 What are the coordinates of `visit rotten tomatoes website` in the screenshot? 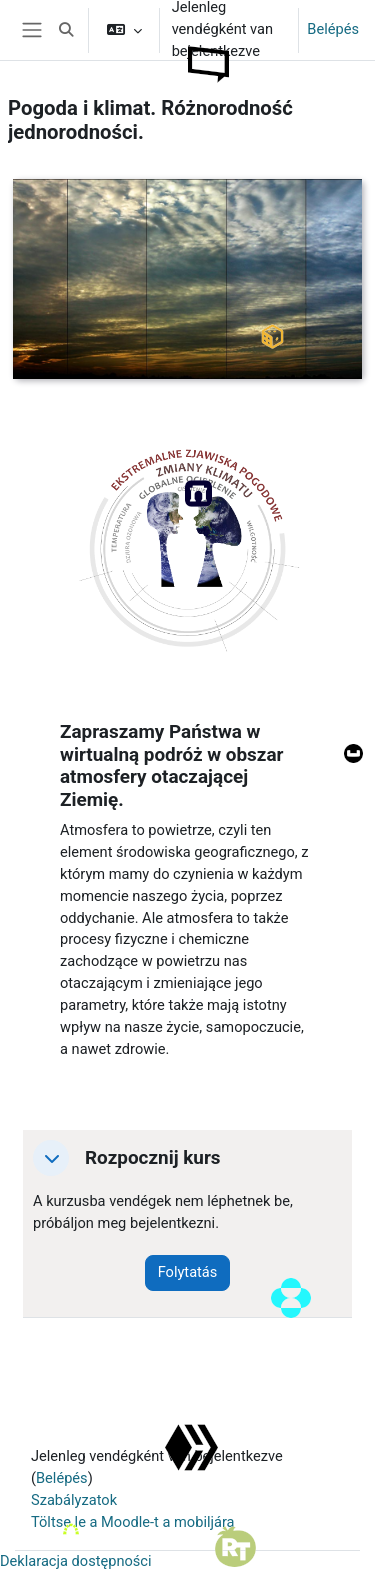 It's located at (235, 1546).